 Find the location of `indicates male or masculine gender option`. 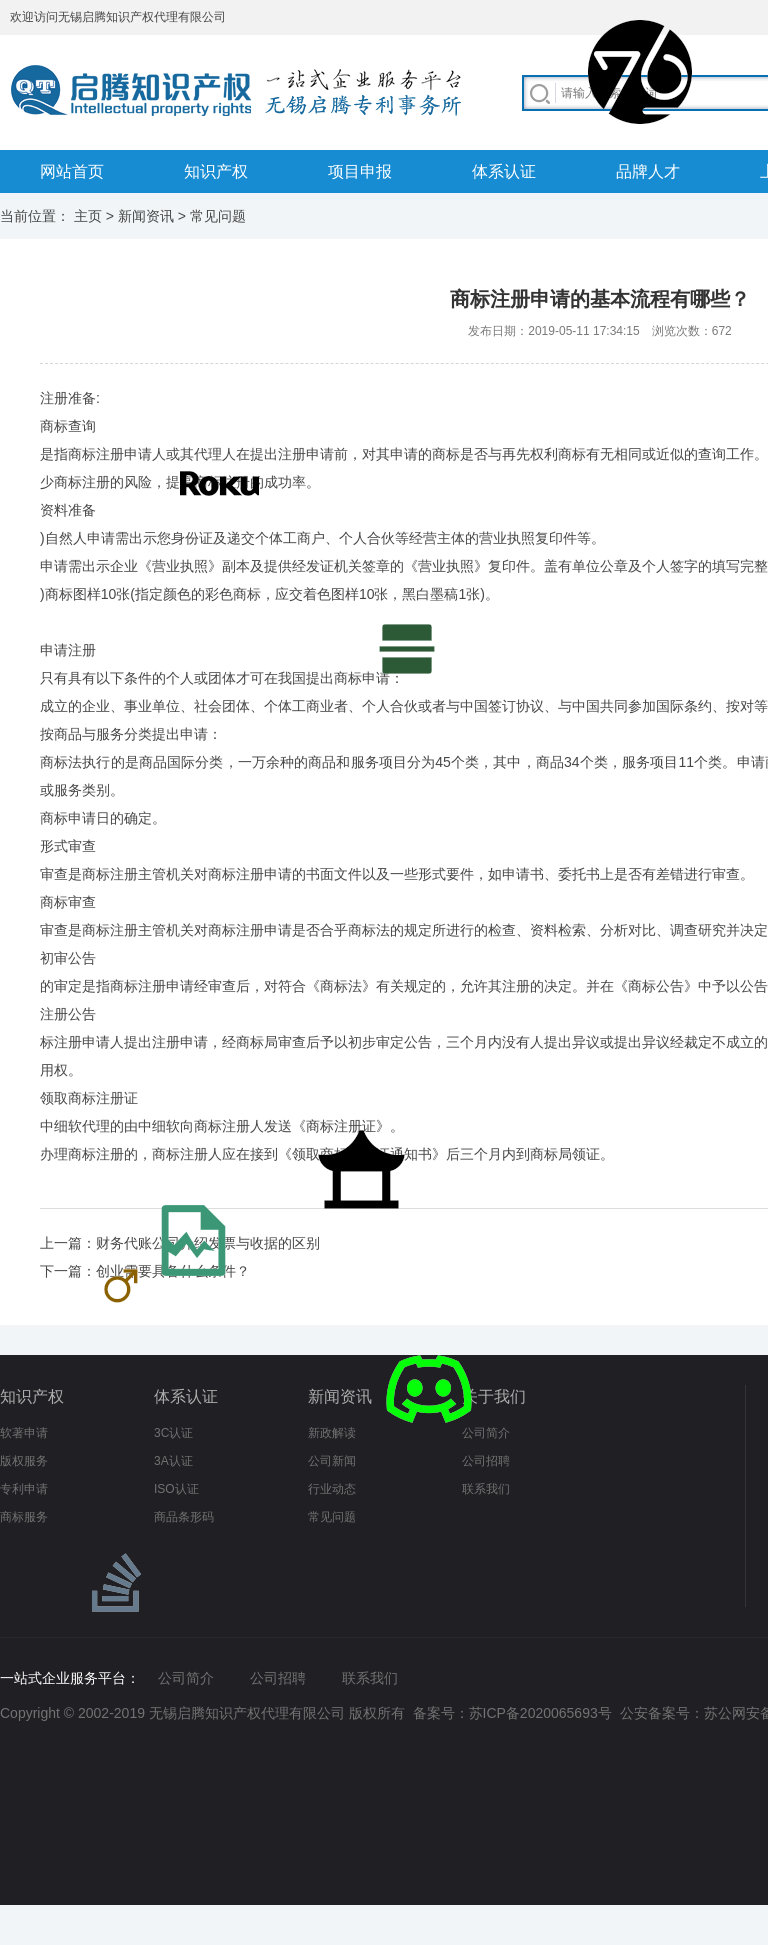

indicates male or masculine gender option is located at coordinates (120, 1285).